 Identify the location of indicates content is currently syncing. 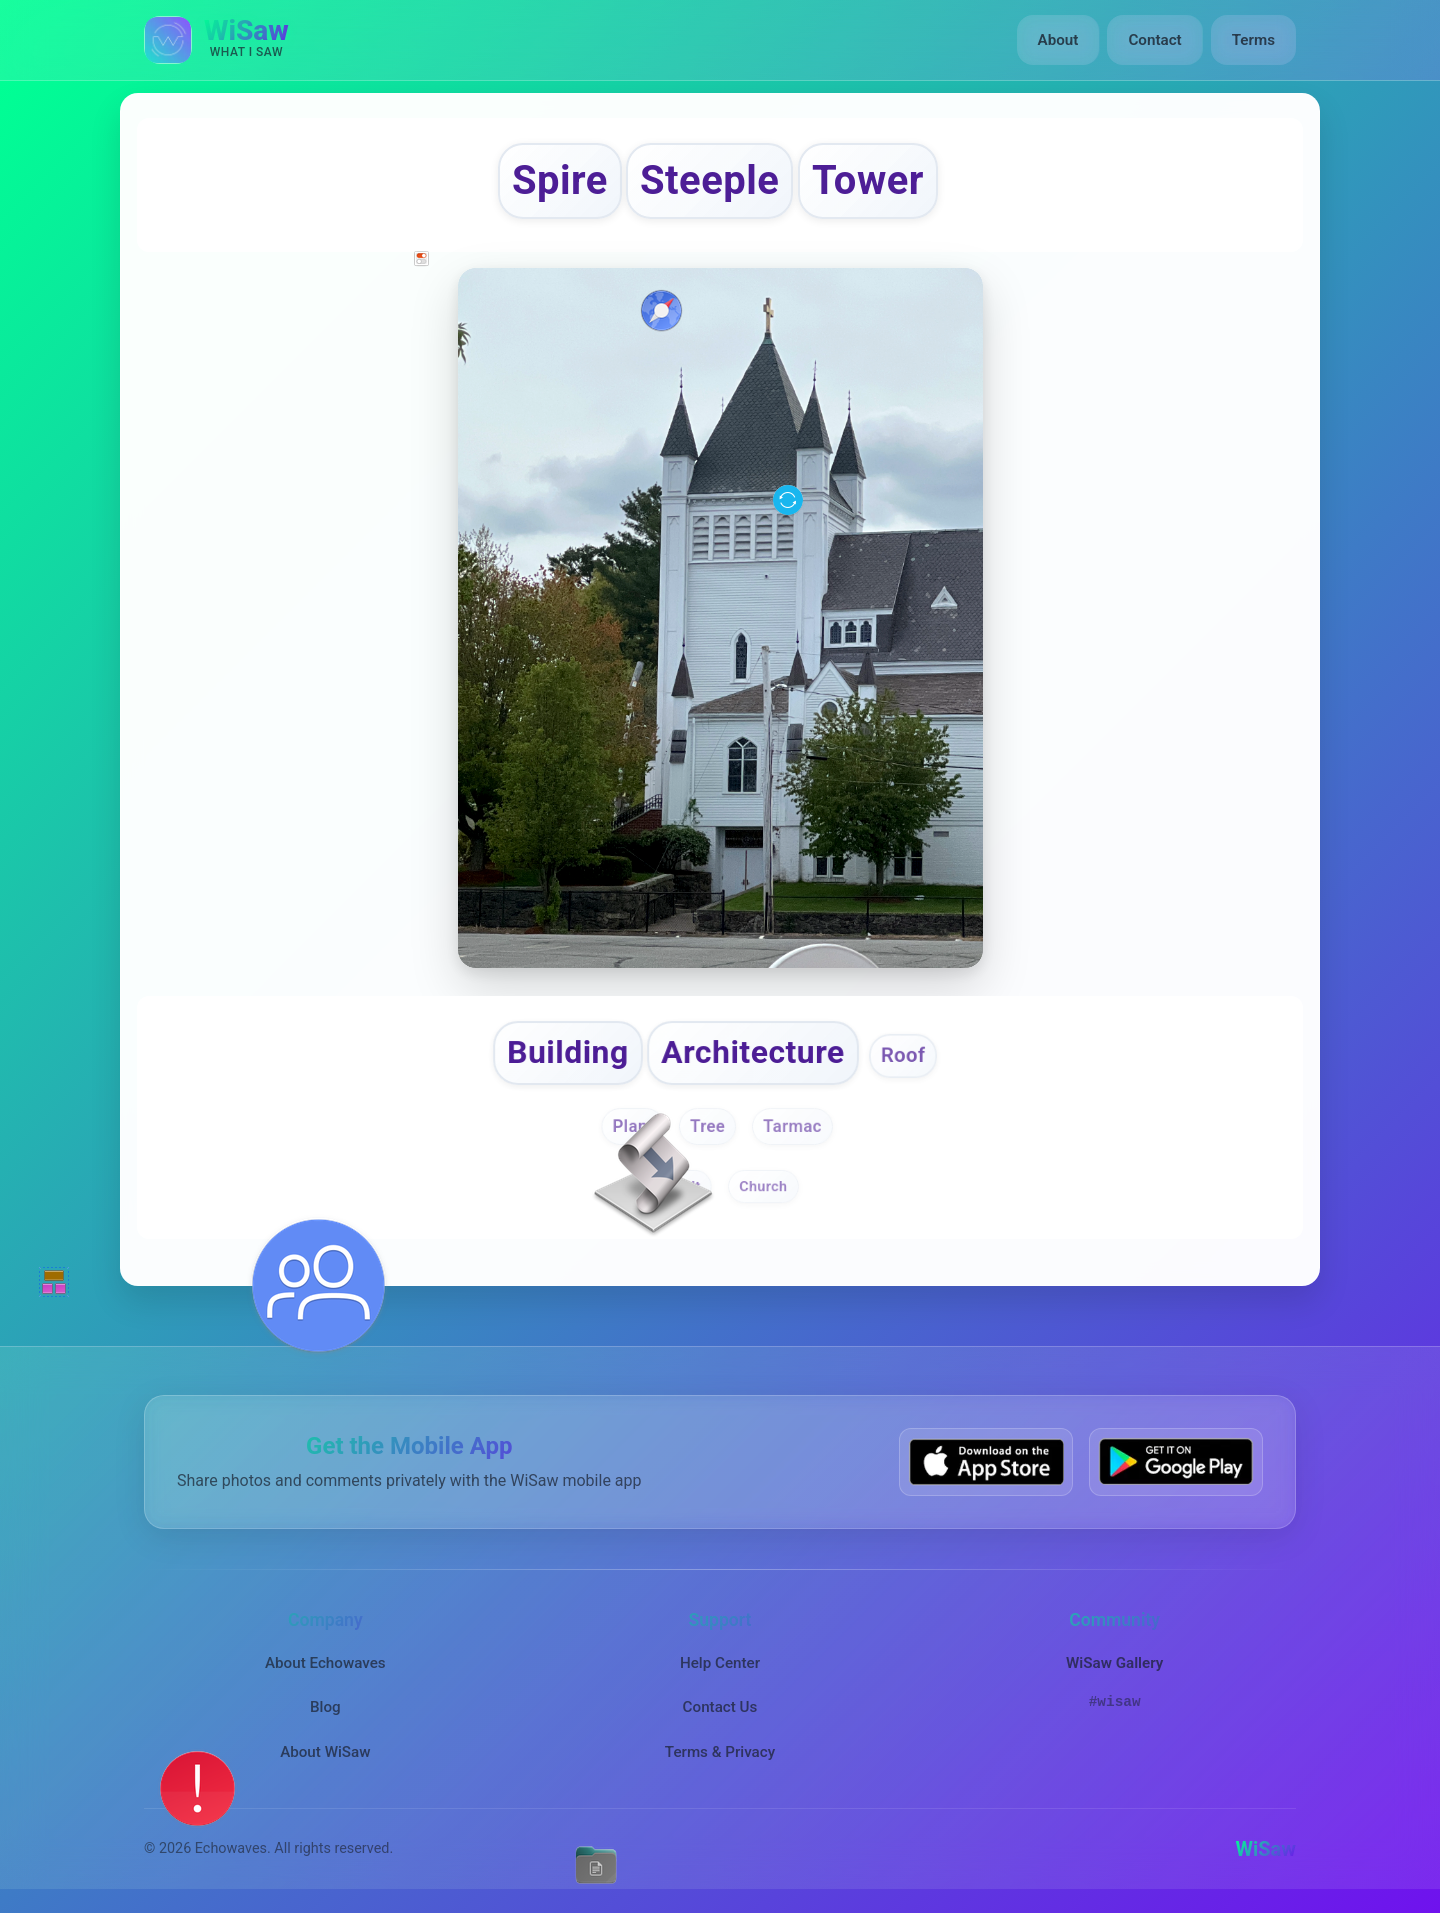
(788, 500).